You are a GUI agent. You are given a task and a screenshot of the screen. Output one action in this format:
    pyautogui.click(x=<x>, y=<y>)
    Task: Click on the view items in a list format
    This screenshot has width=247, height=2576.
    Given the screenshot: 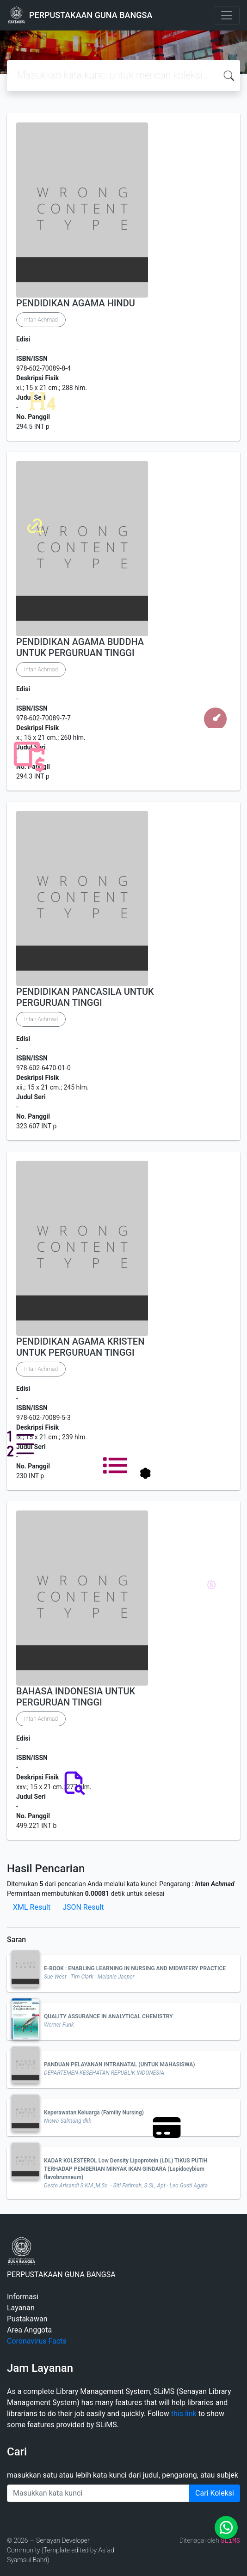 What is the action you would take?
    pyautogui.click(x=115, y=1465)
    